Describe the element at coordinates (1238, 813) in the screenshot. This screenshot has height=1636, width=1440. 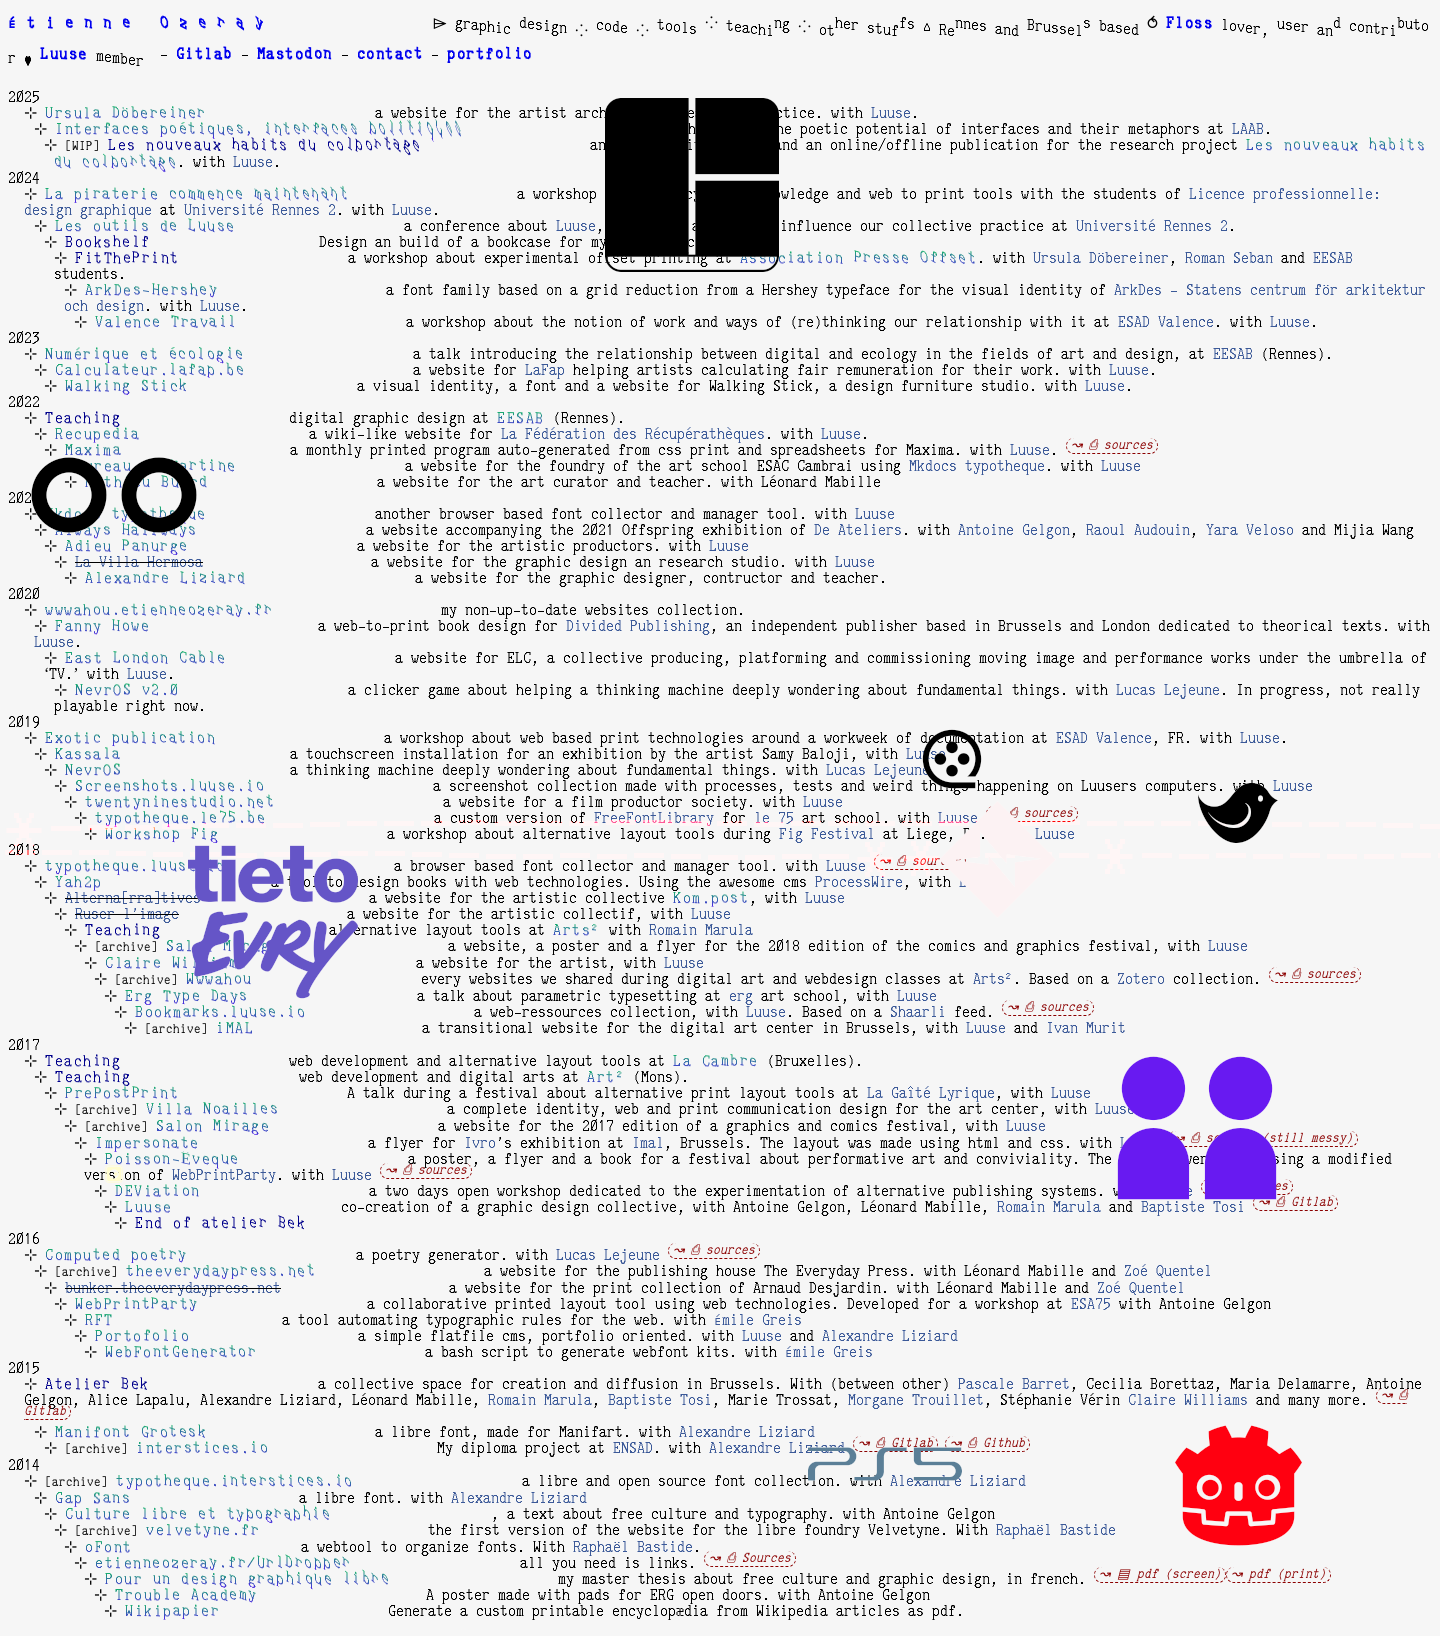
I see `open Douban Read app` at that location.